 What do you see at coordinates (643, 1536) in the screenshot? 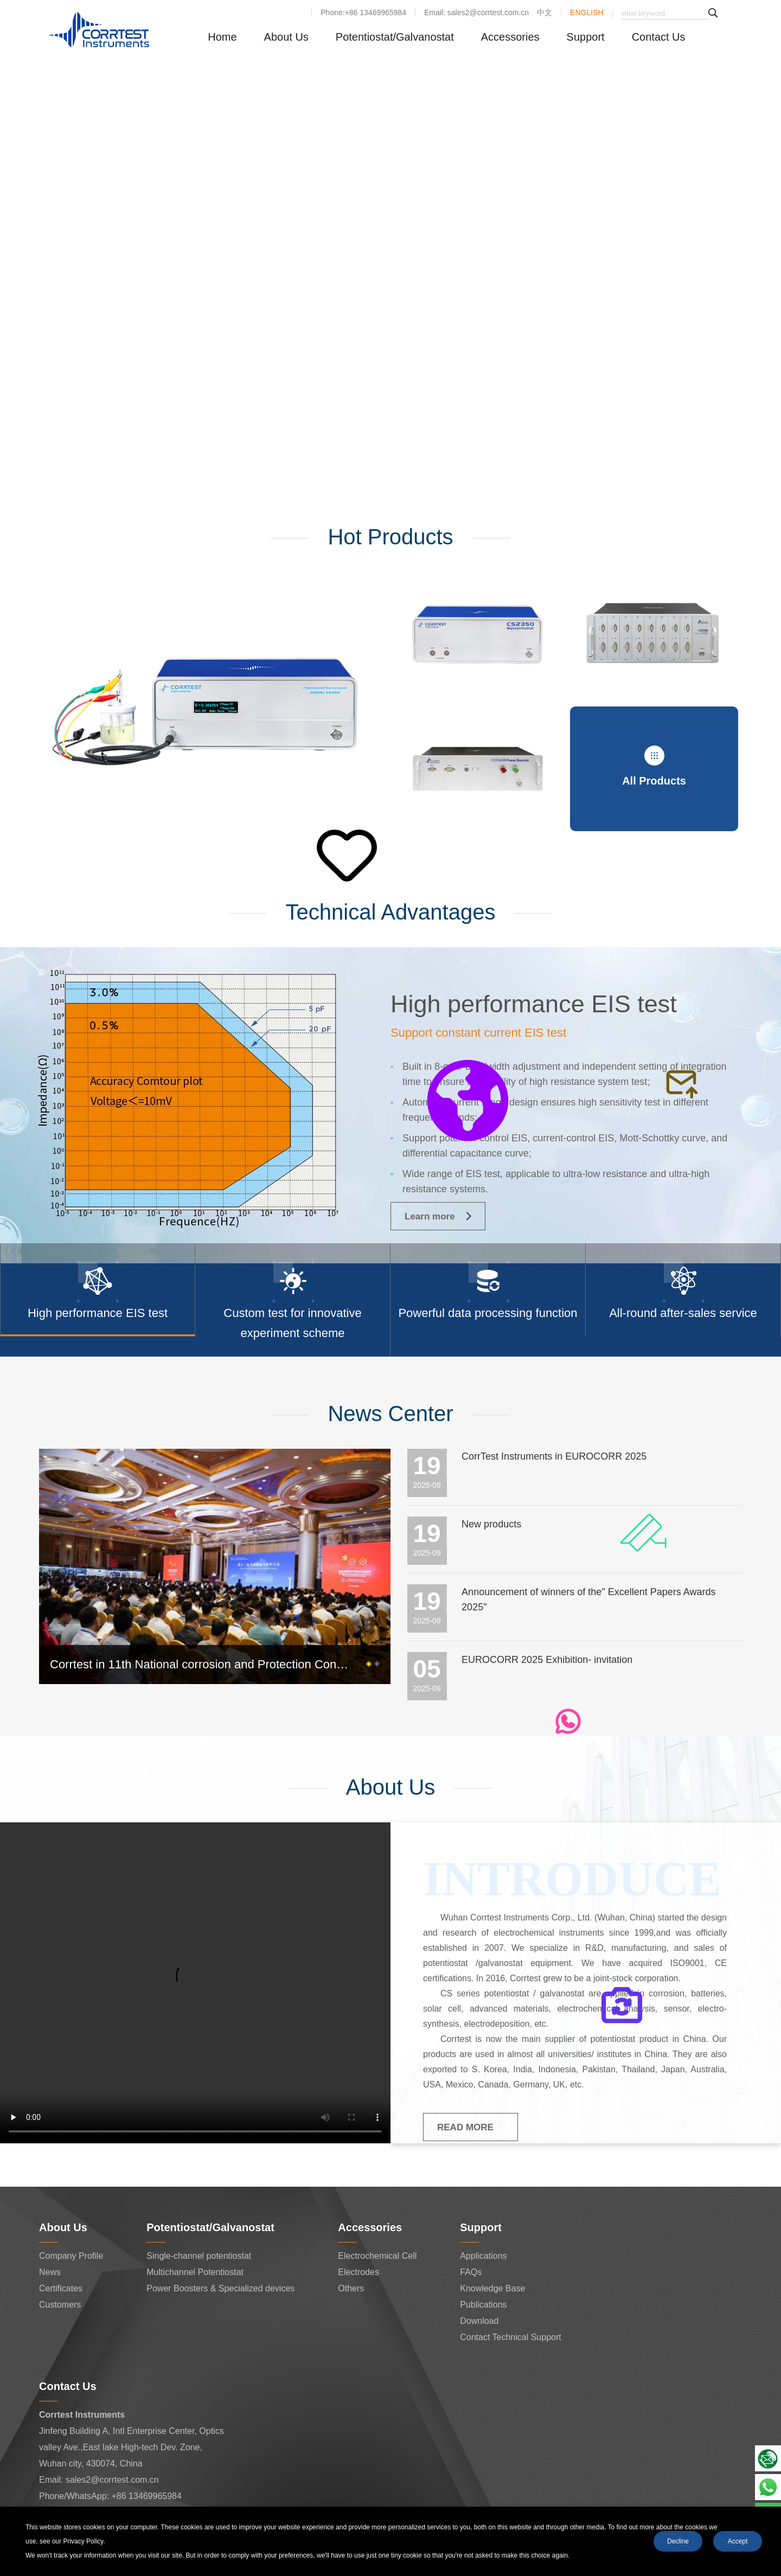
I see `access security camera settings` at bounding box center [643, 1536].